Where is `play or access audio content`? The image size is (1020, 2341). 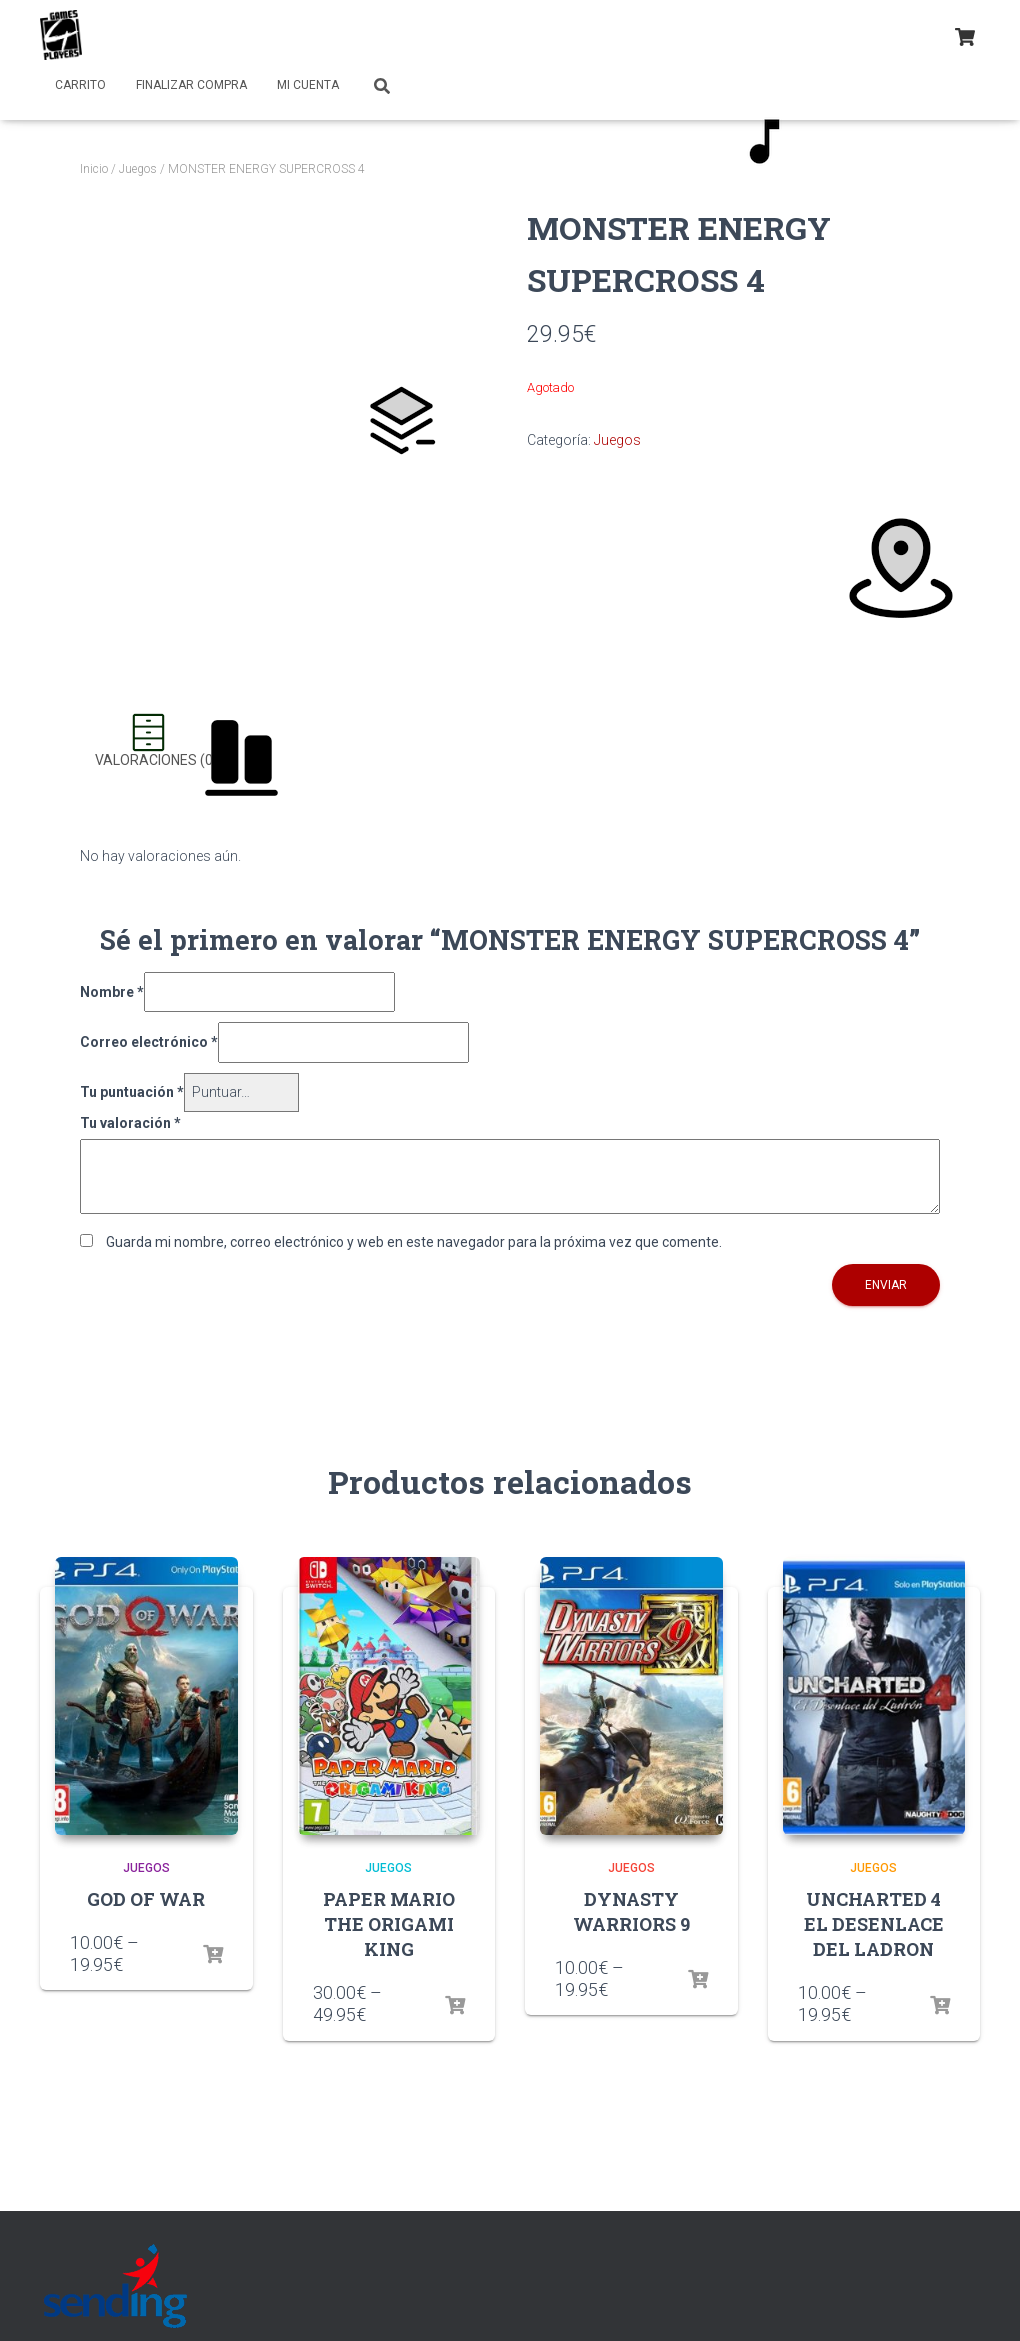 play or access audio content is located at coordinates (764, 141).